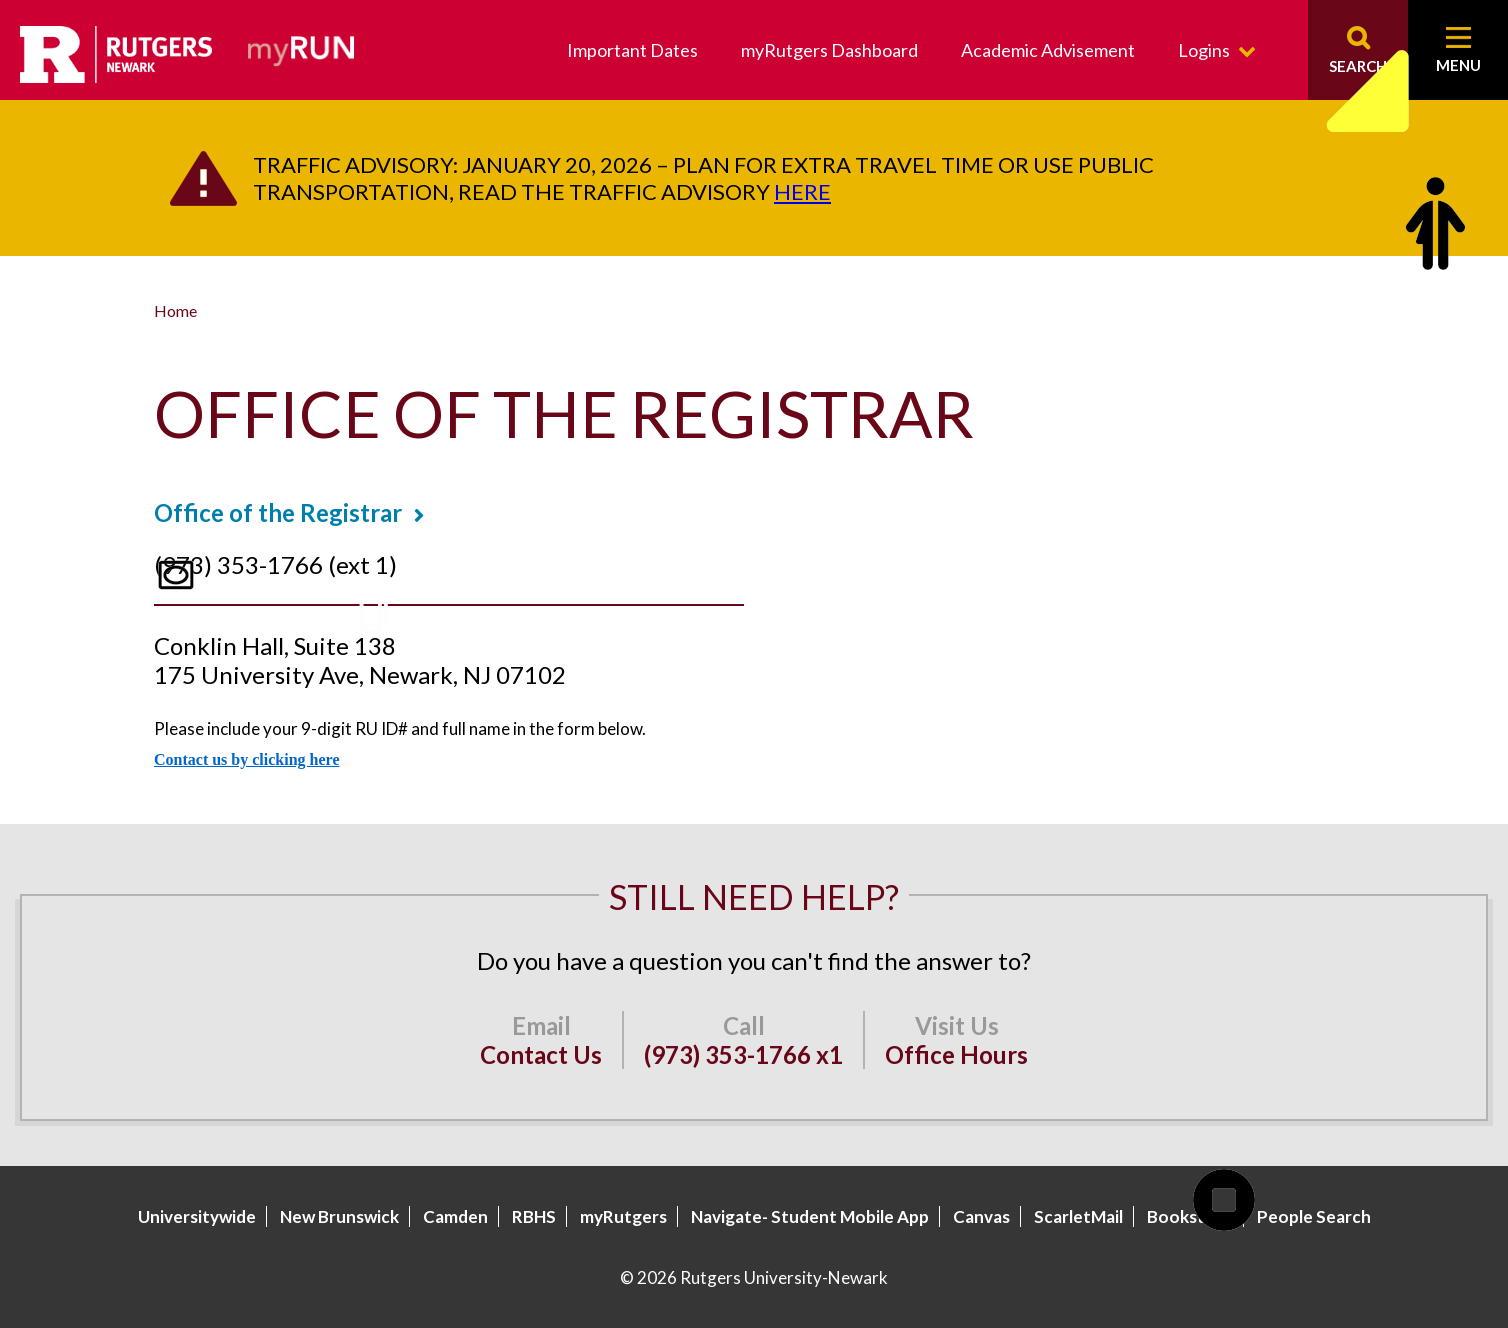 The height and width of the screenshot is (1328, 1508). Describe the element at coordinates (1224, 1200) in the screenshot. I see `stop media playback` at that location.